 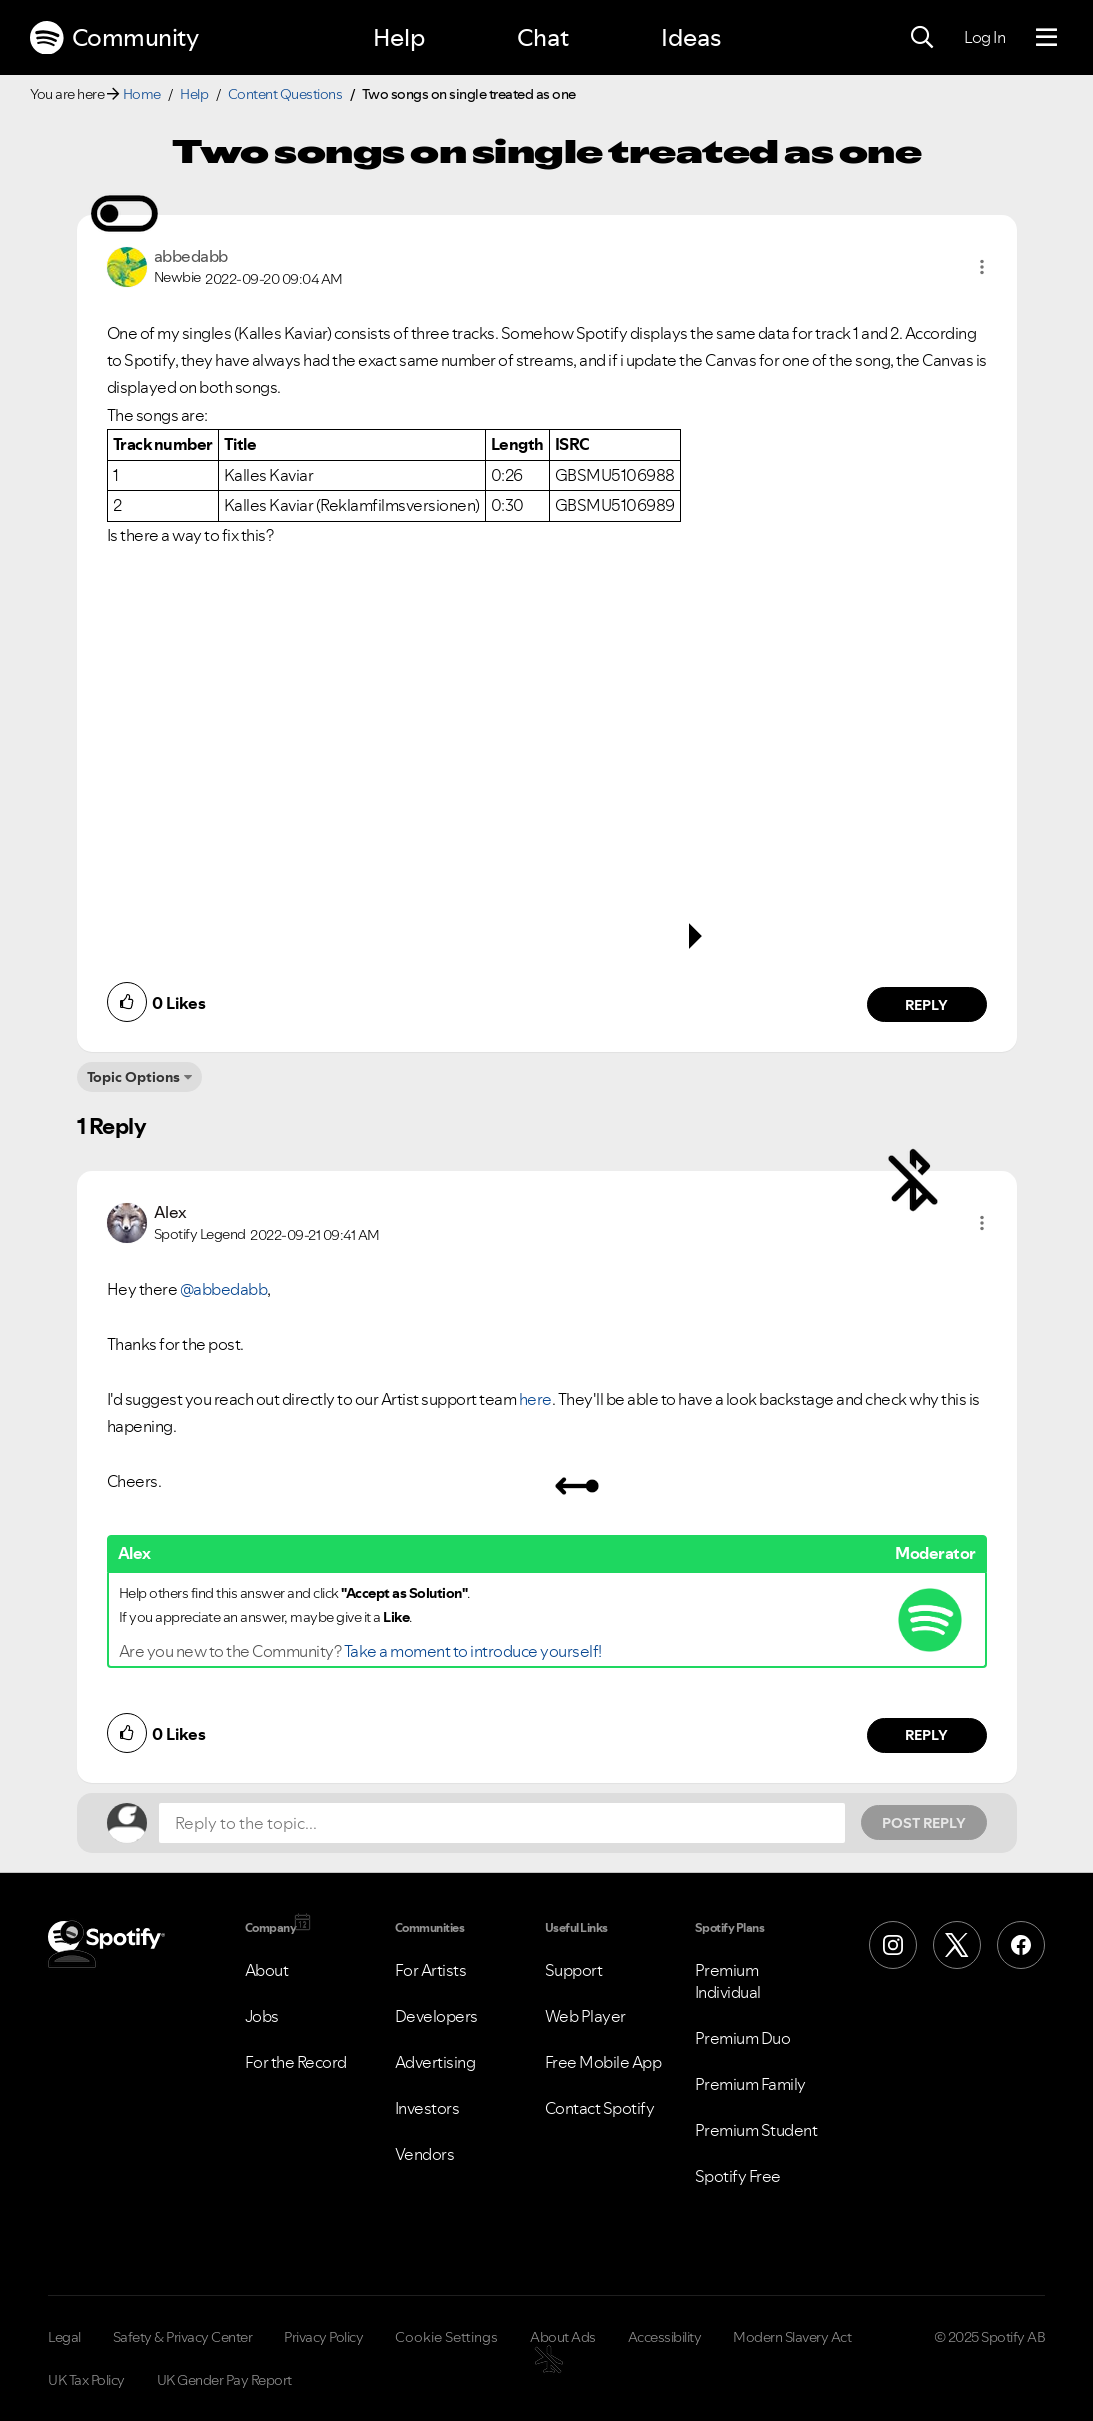 I want to click on access payment methods, so click(x=523, y=1969).